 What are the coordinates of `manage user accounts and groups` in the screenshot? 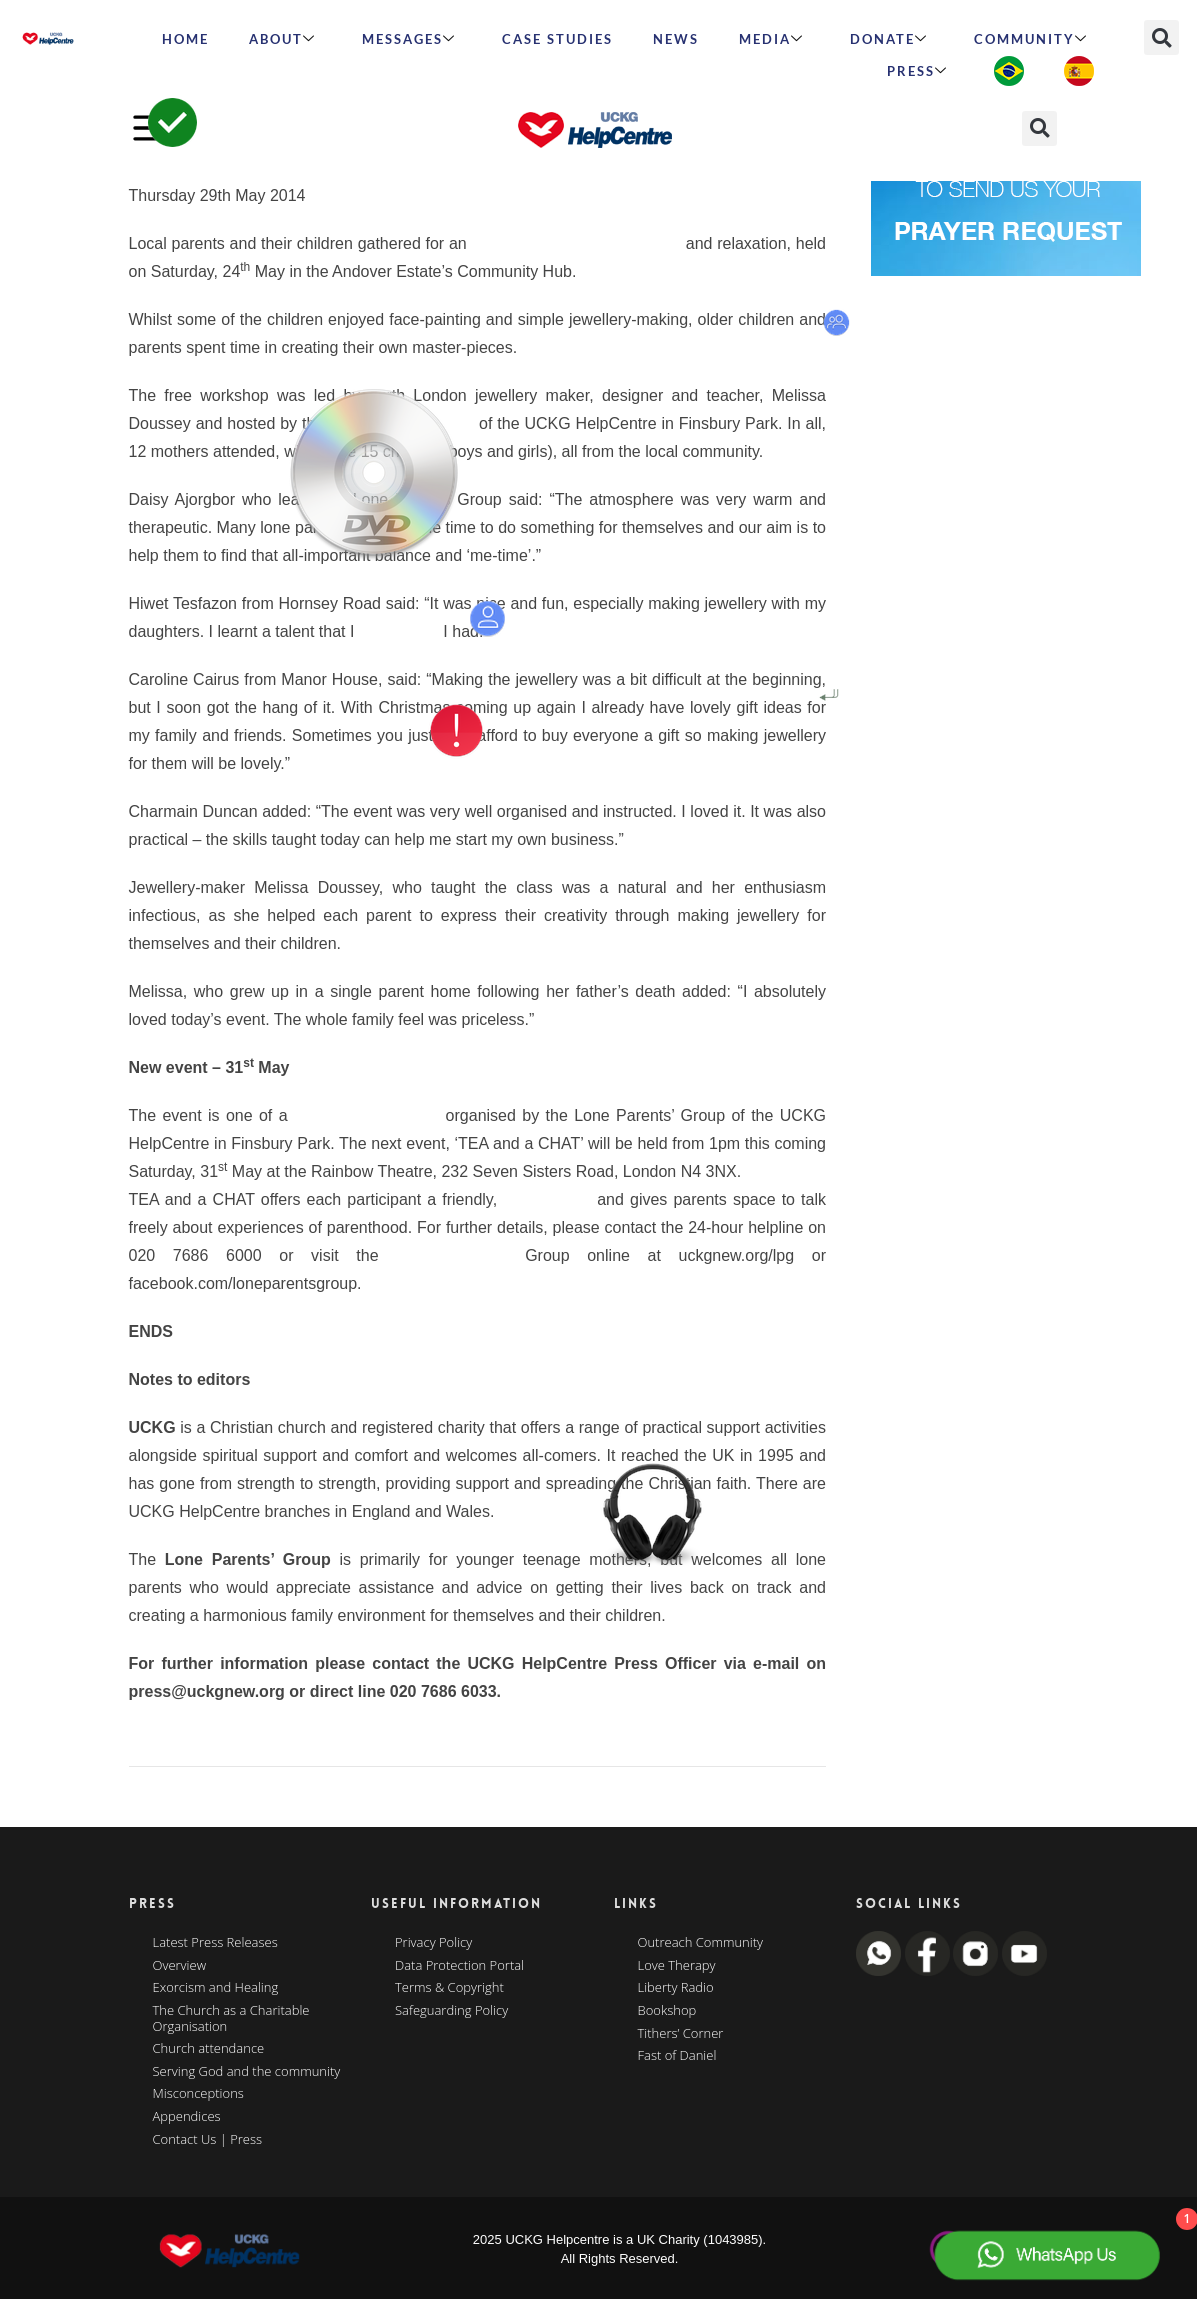 It's located at (836, 322).